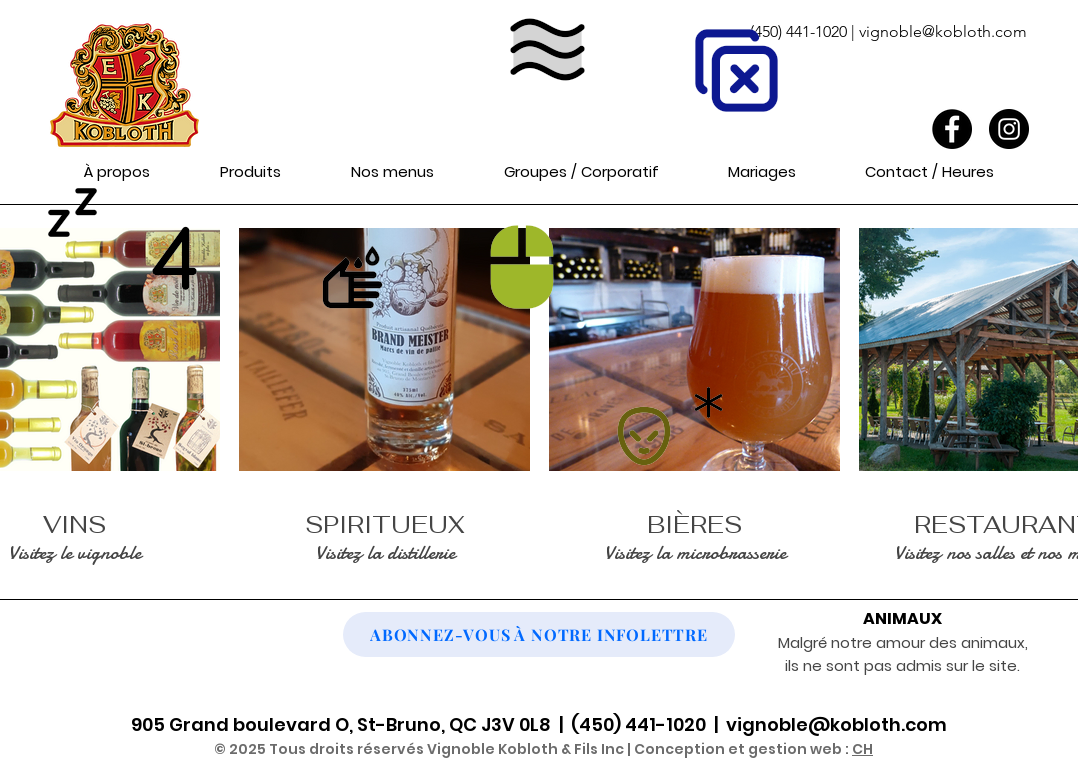  I want to click on indicates mouse input device settings, so click(522, 267).